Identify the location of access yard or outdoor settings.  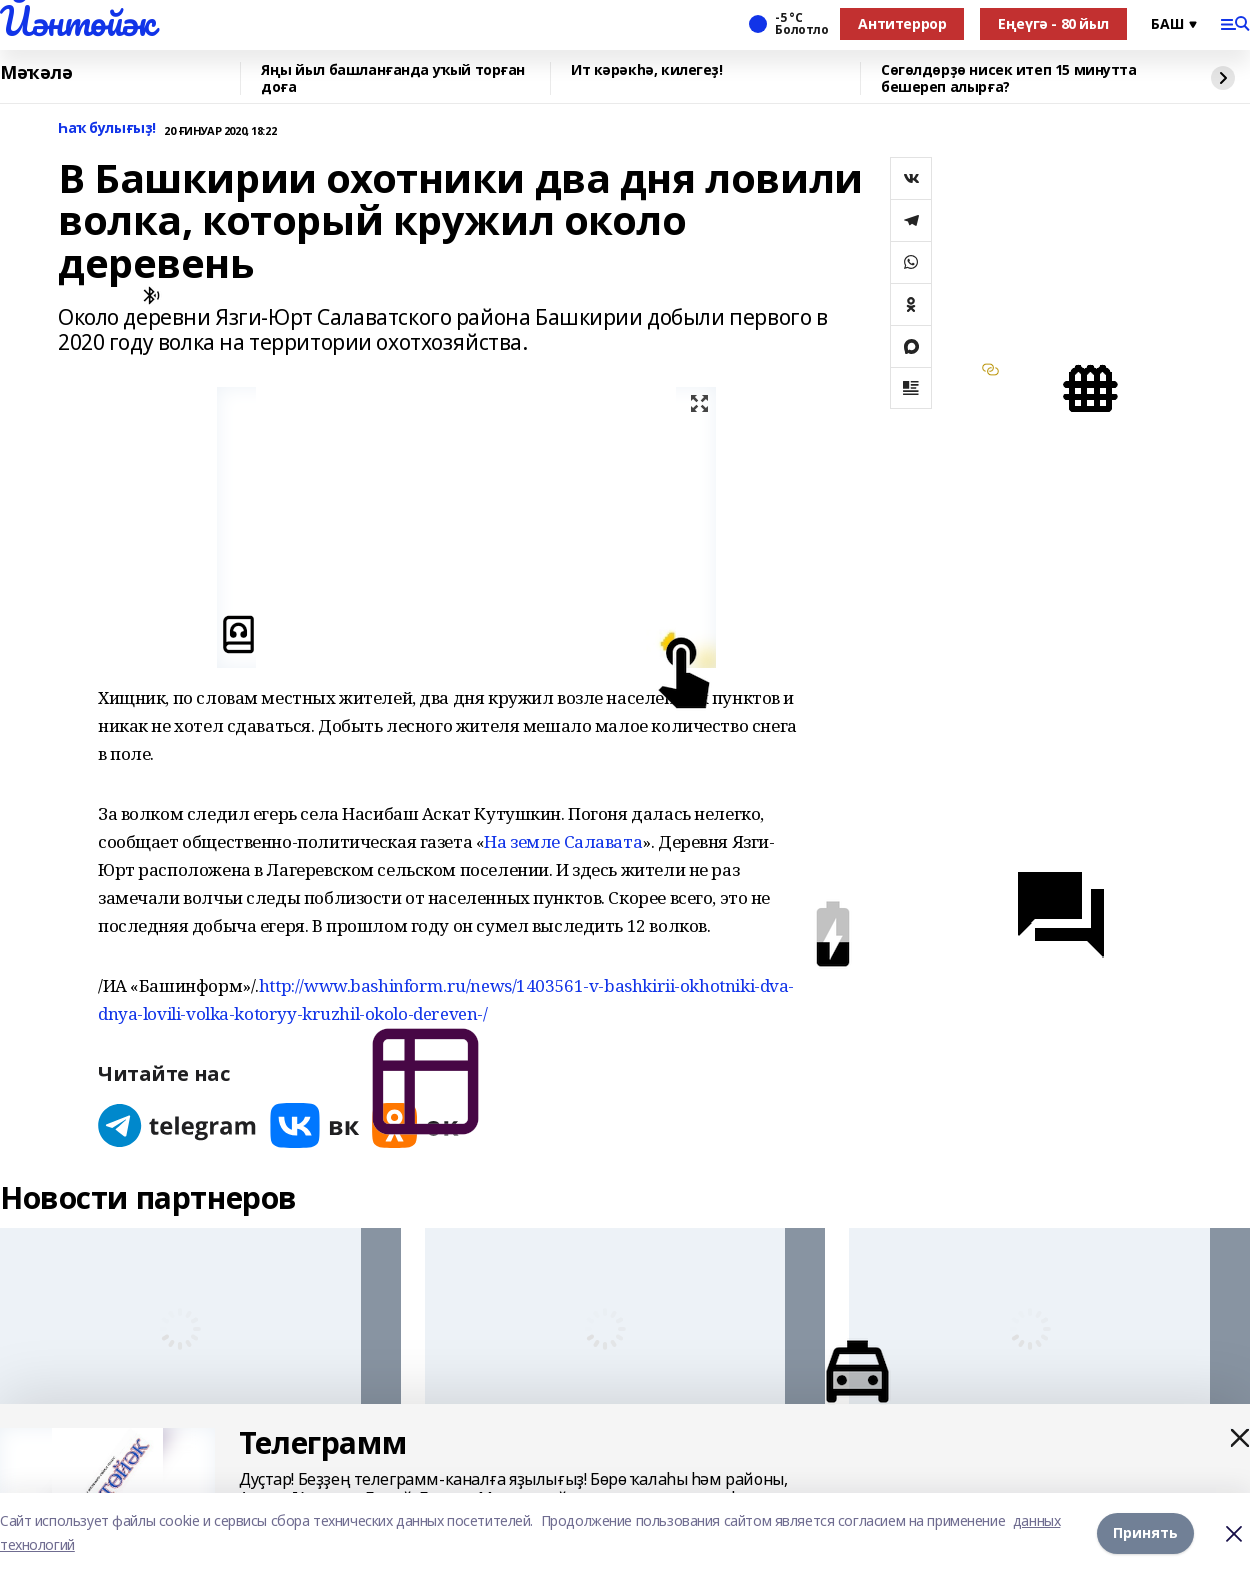
(1090, 387).